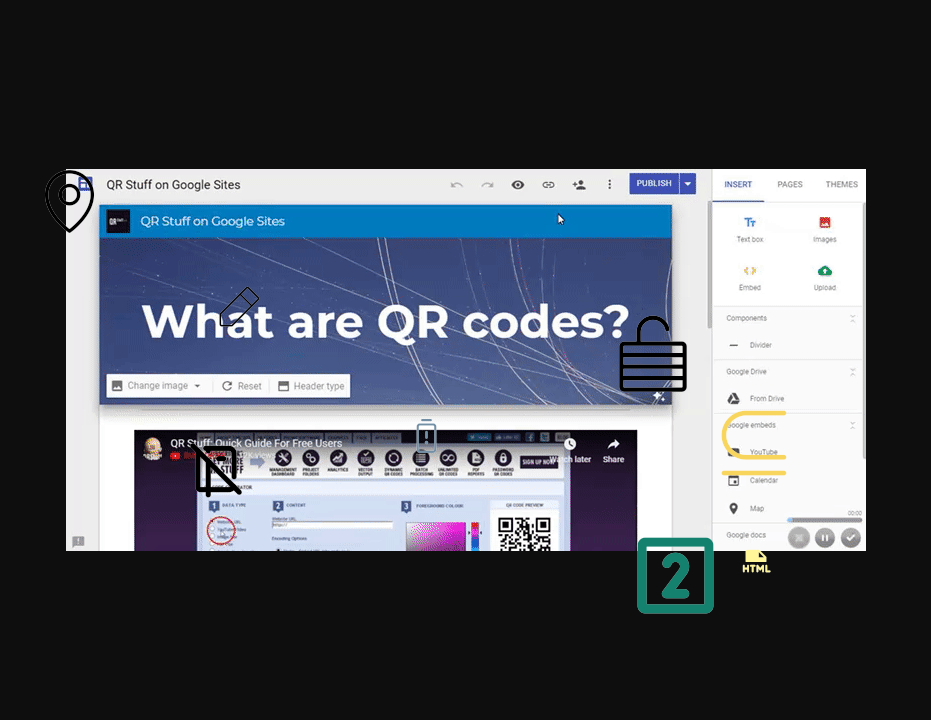 The image size is (931, 720). What do you see at coordinates (756, 562) in the screenshot?
I see `view or open an HTML file` at bounding box center [756, 562].